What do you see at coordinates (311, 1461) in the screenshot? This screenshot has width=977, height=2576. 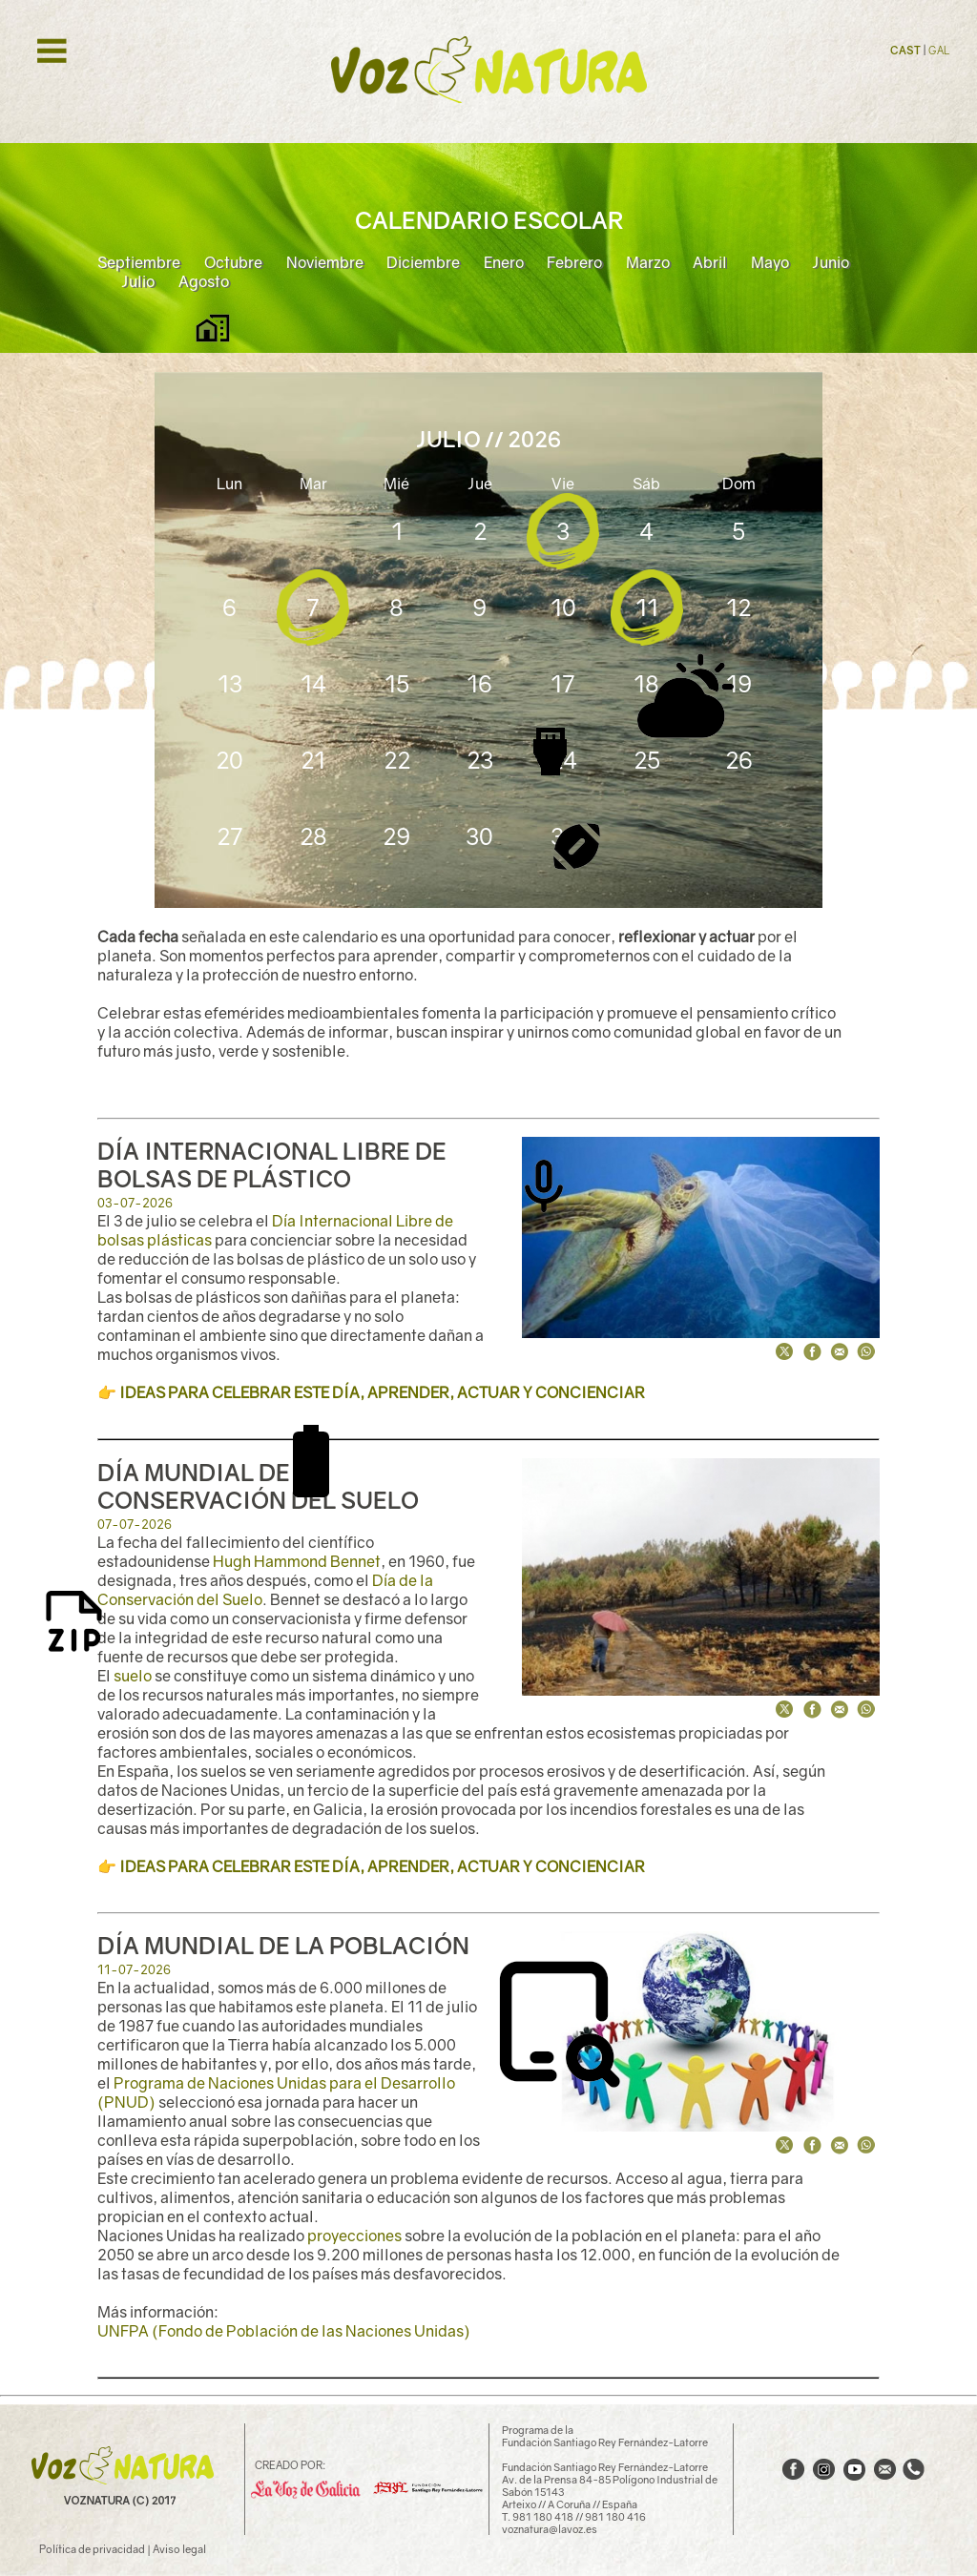 I see `indicates current battery level` at bounding box center [311, 1461].